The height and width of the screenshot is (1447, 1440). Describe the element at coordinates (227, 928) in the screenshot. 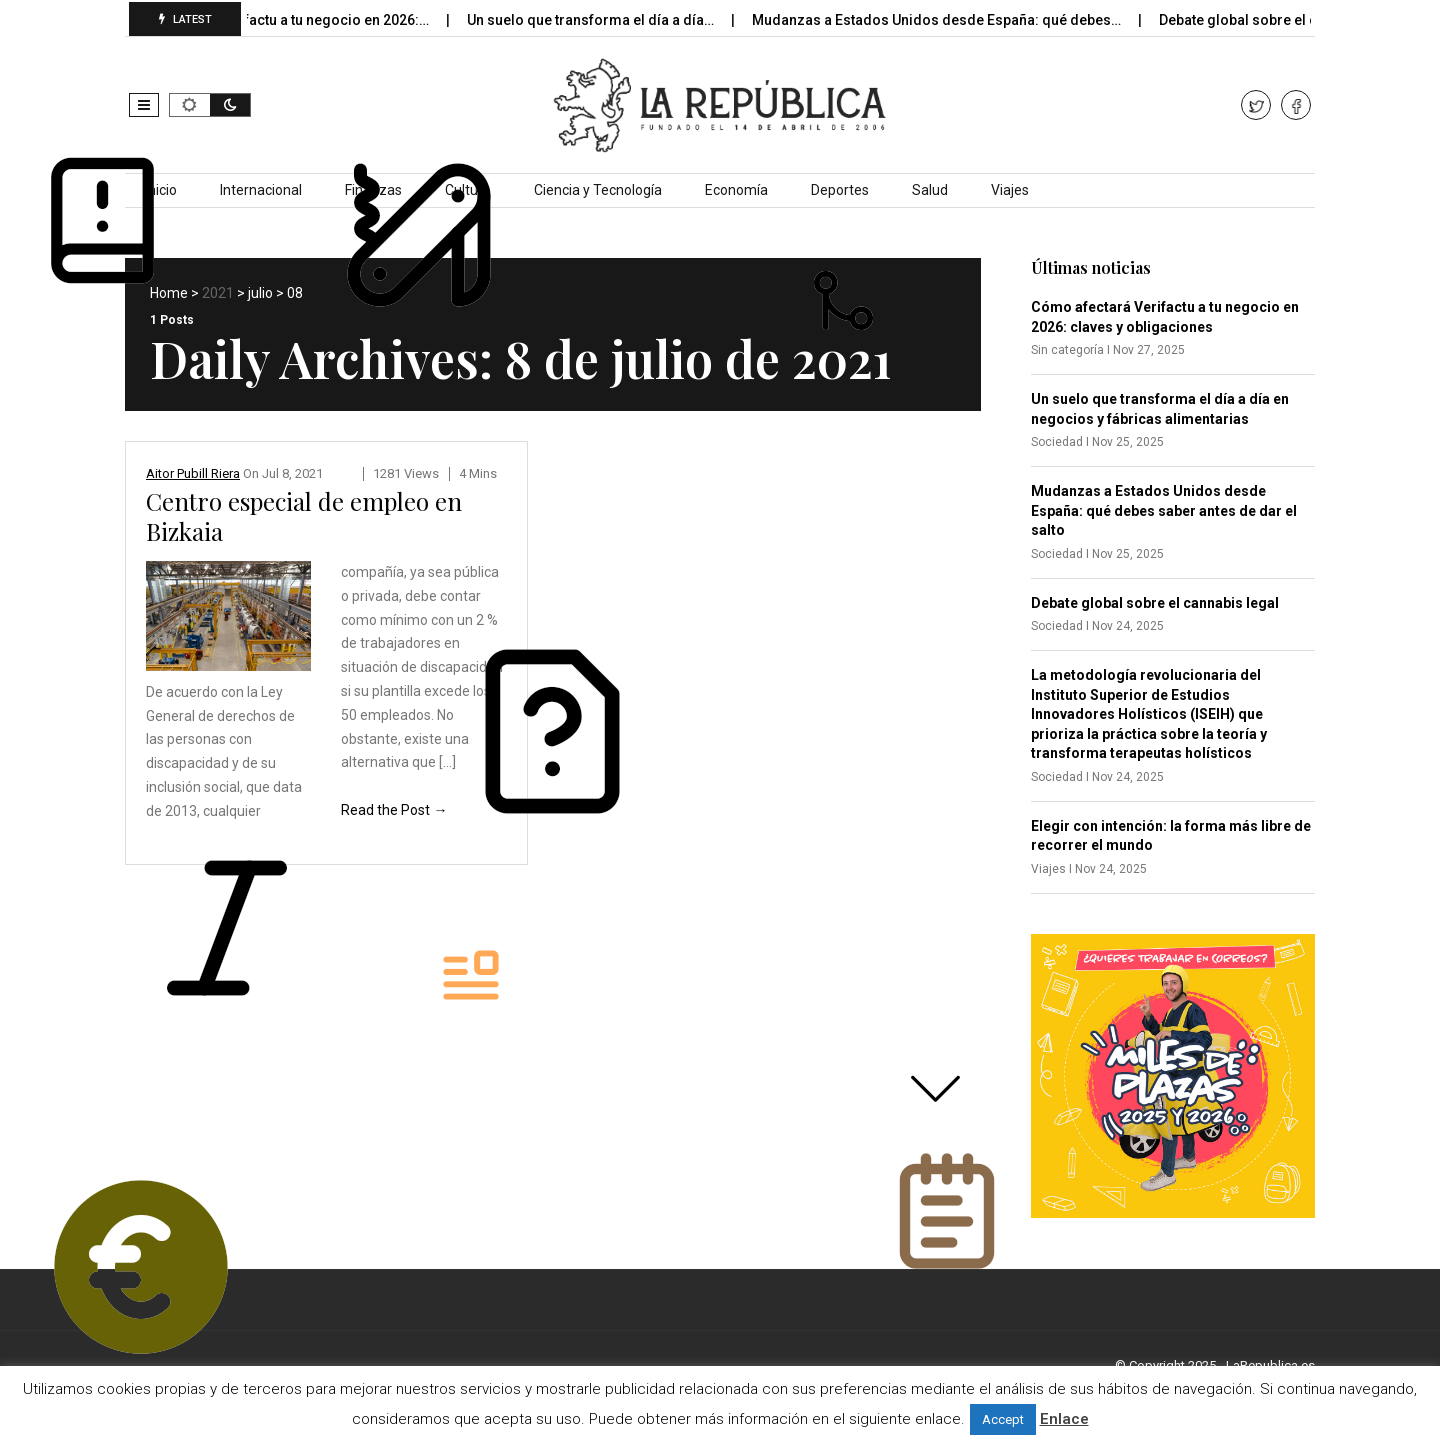

I see `apply italic formatting to selected text` at that location.